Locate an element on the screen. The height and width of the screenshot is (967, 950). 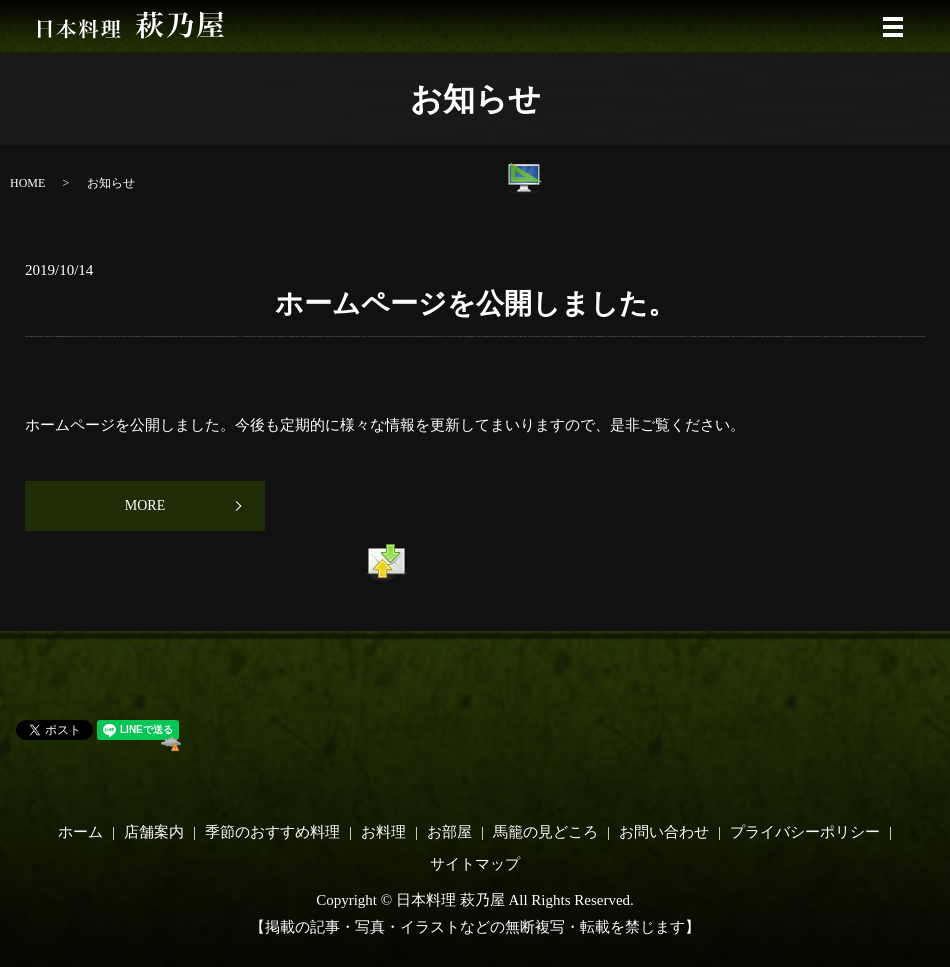
sync incoming and outgoing mail is located at coordinates (386, 563).